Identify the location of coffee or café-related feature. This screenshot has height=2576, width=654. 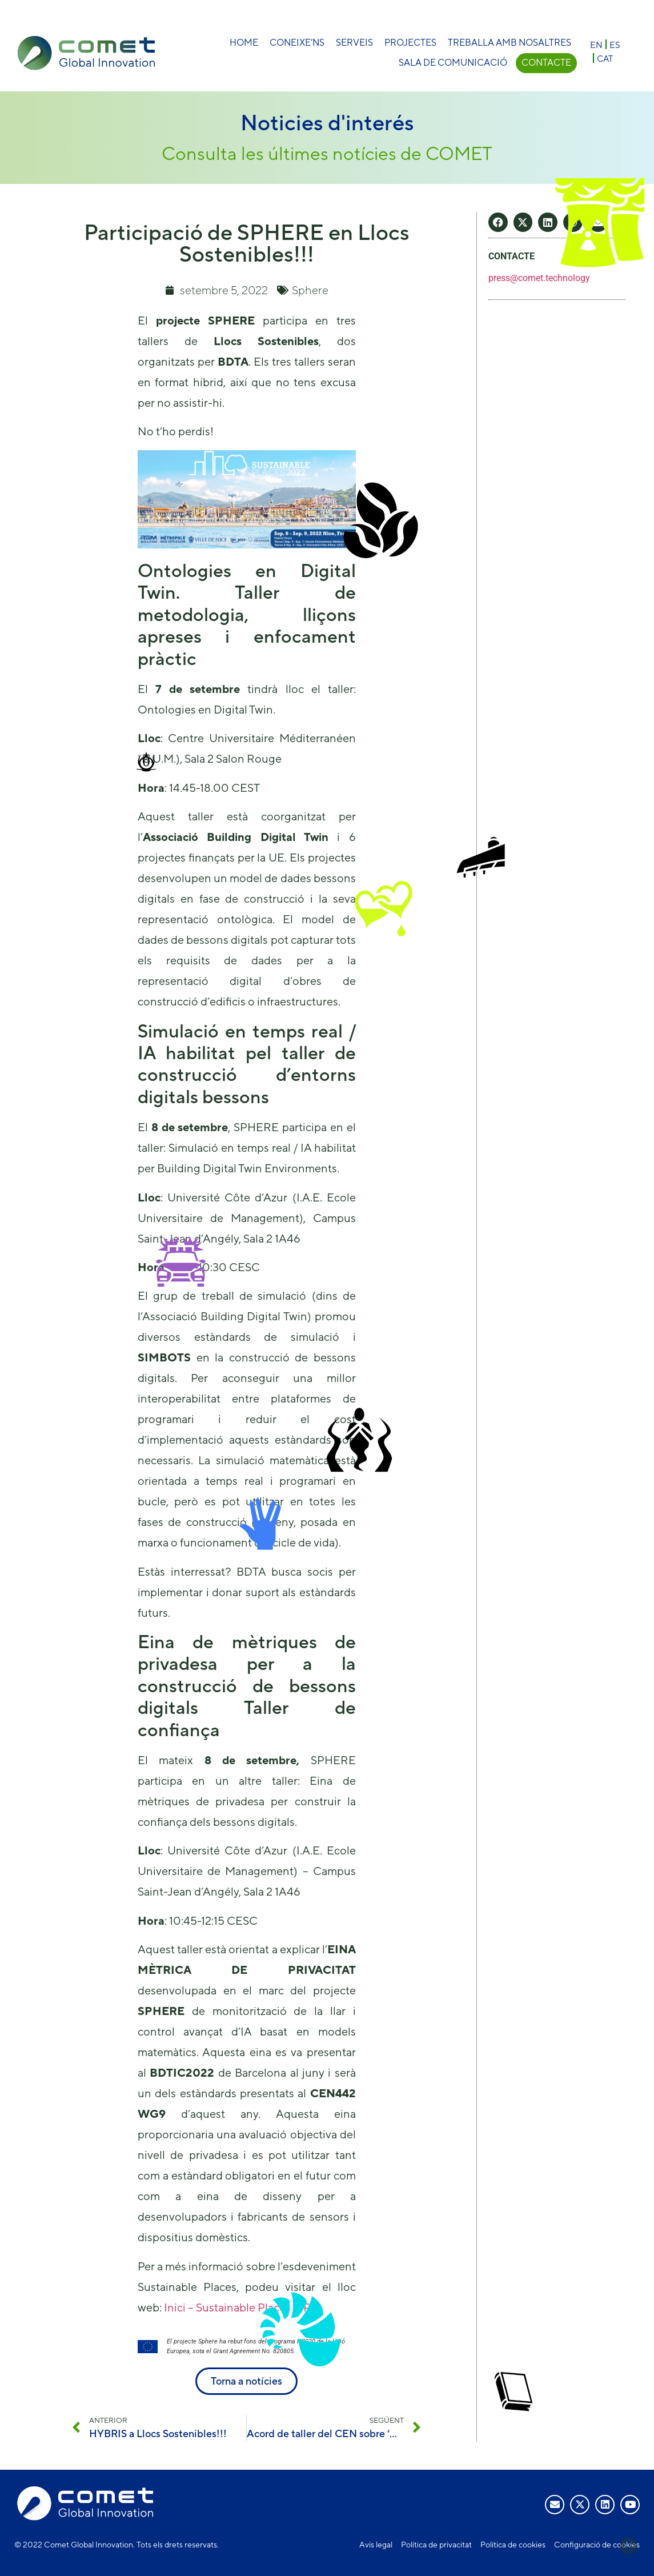
(380, 519).